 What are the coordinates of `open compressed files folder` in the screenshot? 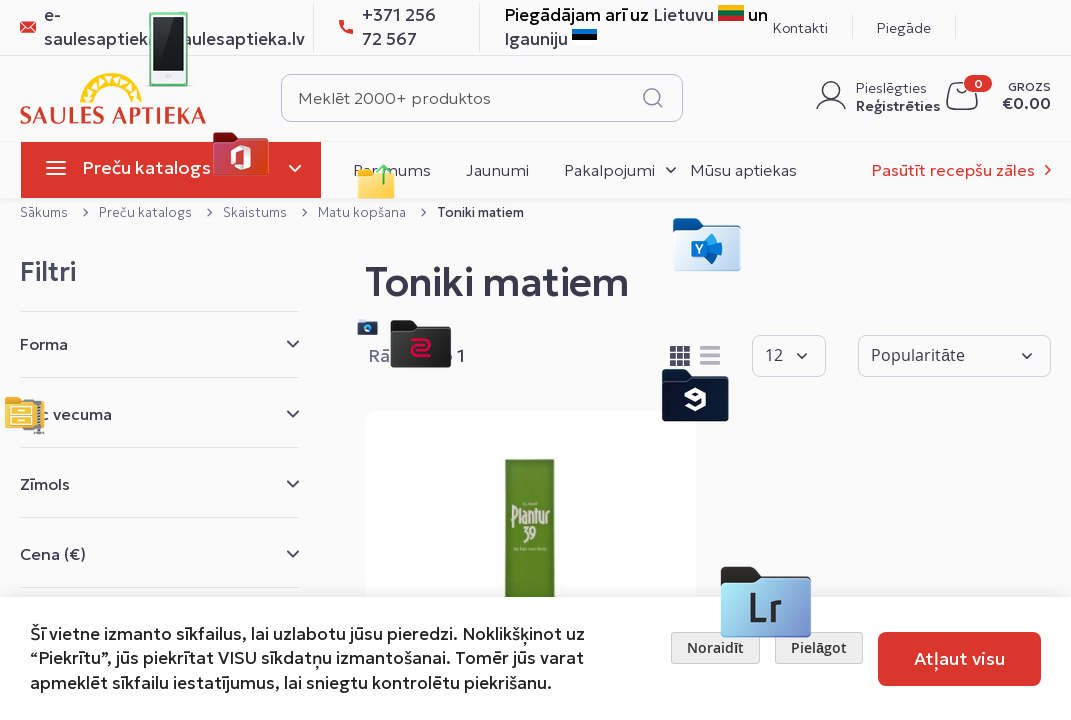 It's located at (24, 413).